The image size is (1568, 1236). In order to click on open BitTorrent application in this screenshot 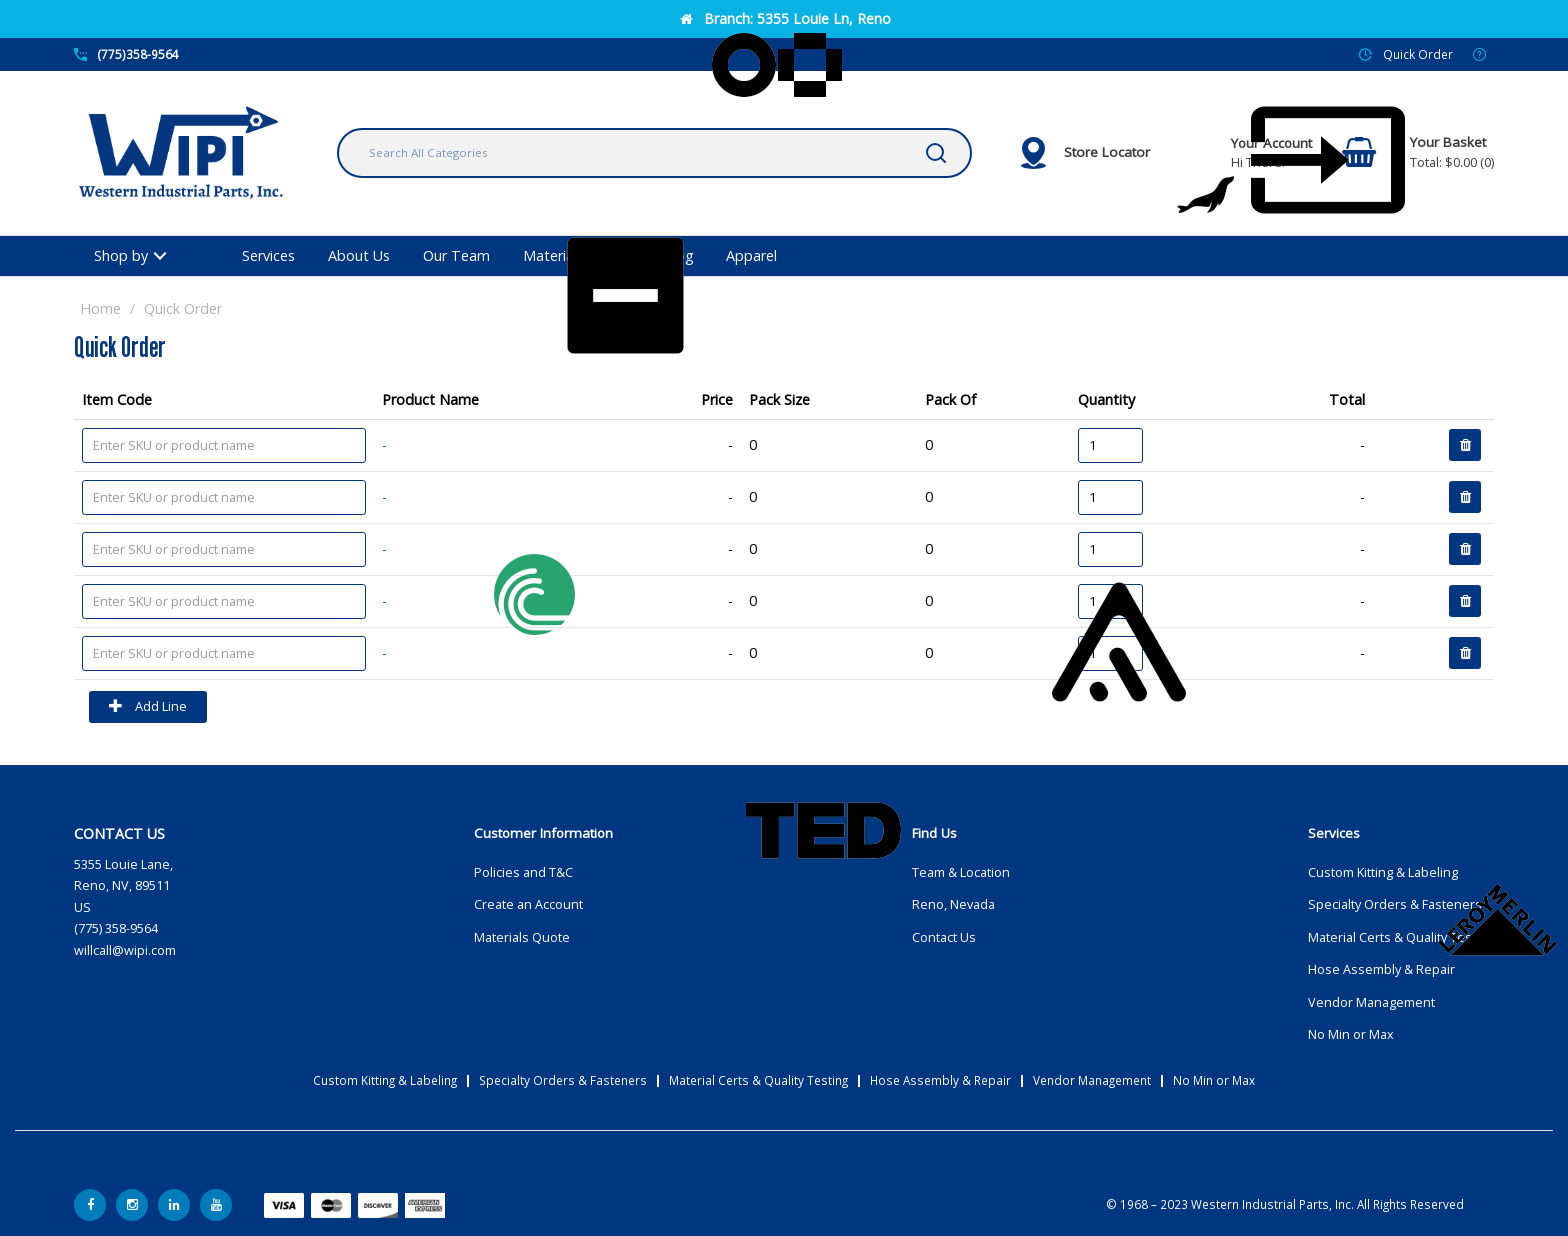, I will do `click(534, 594)`.